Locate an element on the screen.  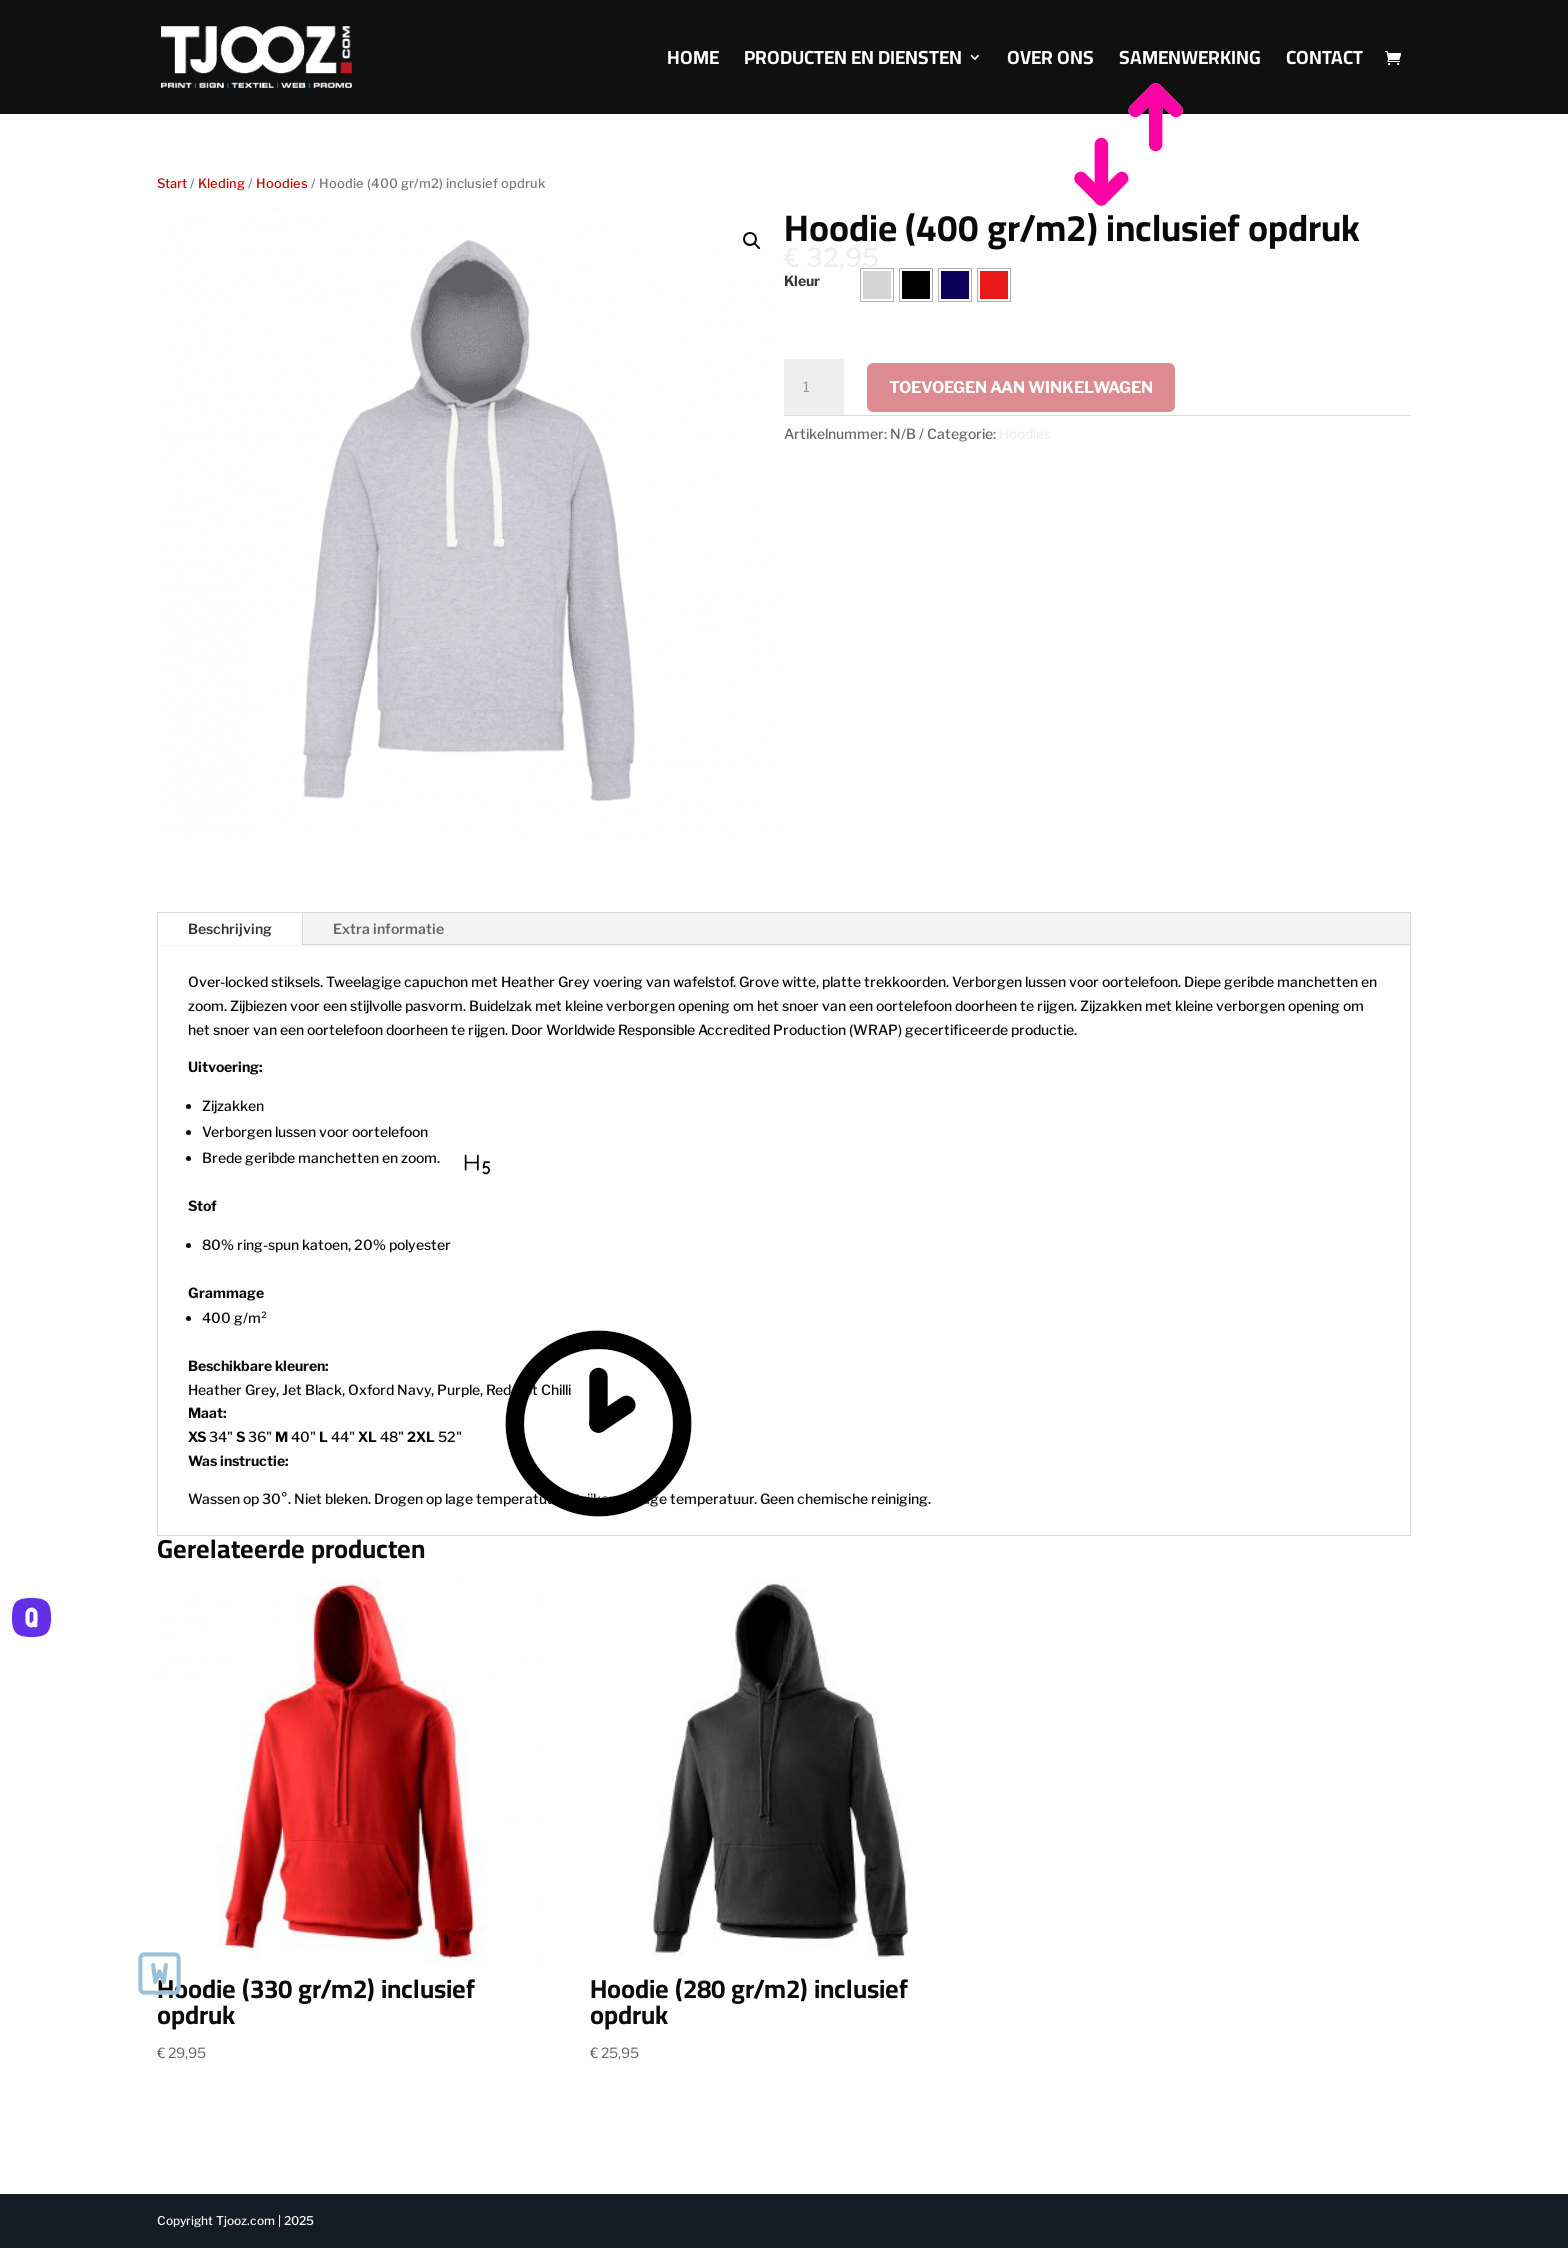
keyboard key for the letter W is located at coordinates (159, 1973).